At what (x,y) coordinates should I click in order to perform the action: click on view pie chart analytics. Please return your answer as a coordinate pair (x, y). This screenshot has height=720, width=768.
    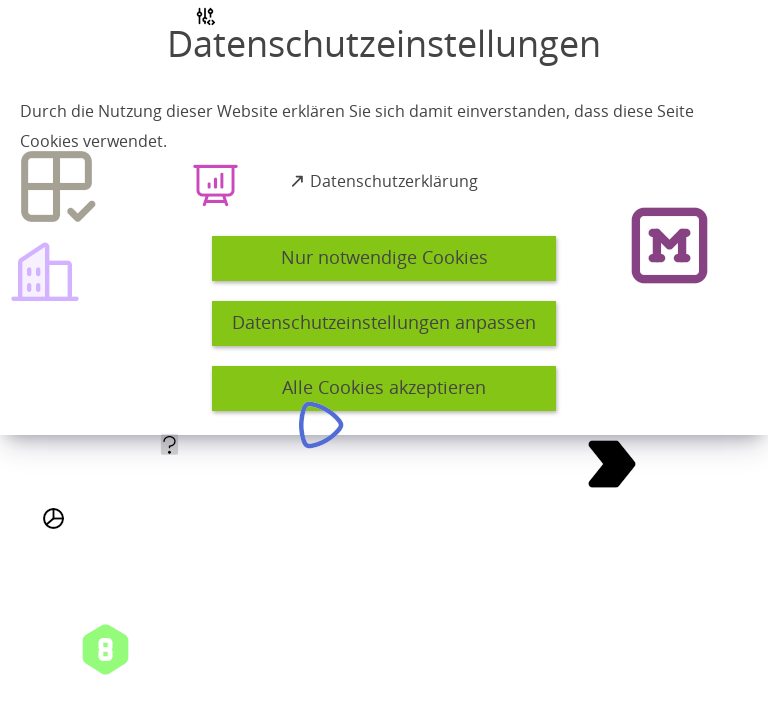
    Looking at the image, I should click on (53, 518).